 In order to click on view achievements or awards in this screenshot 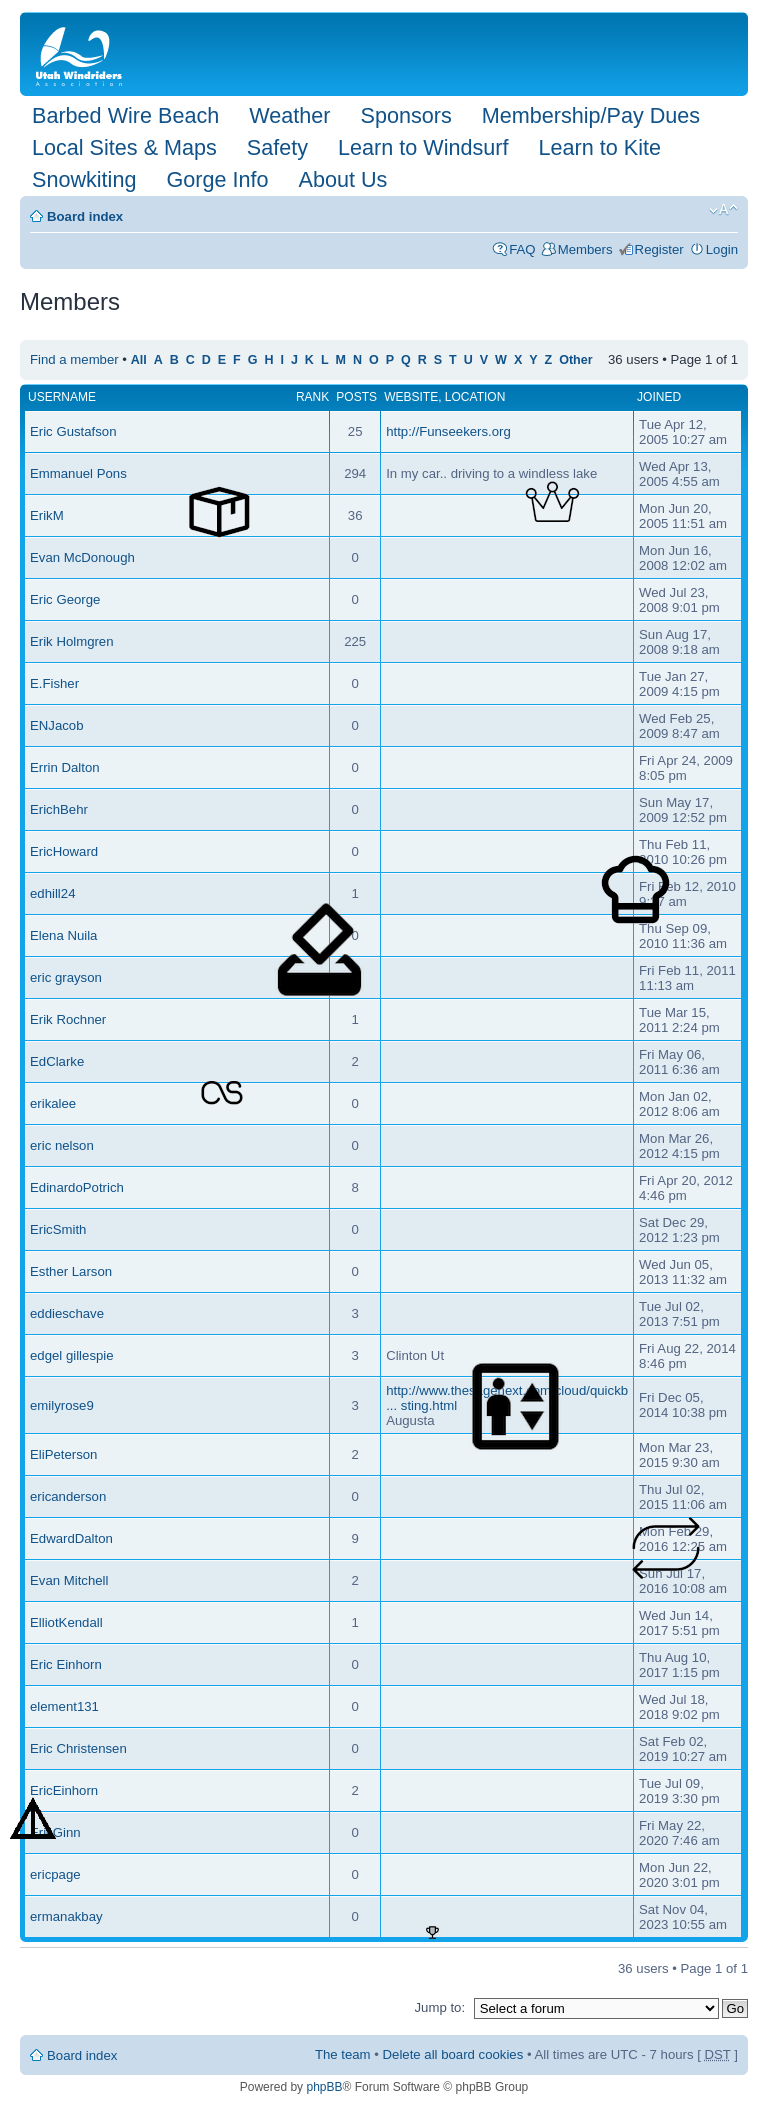, I will do `click(432, 1932)`.